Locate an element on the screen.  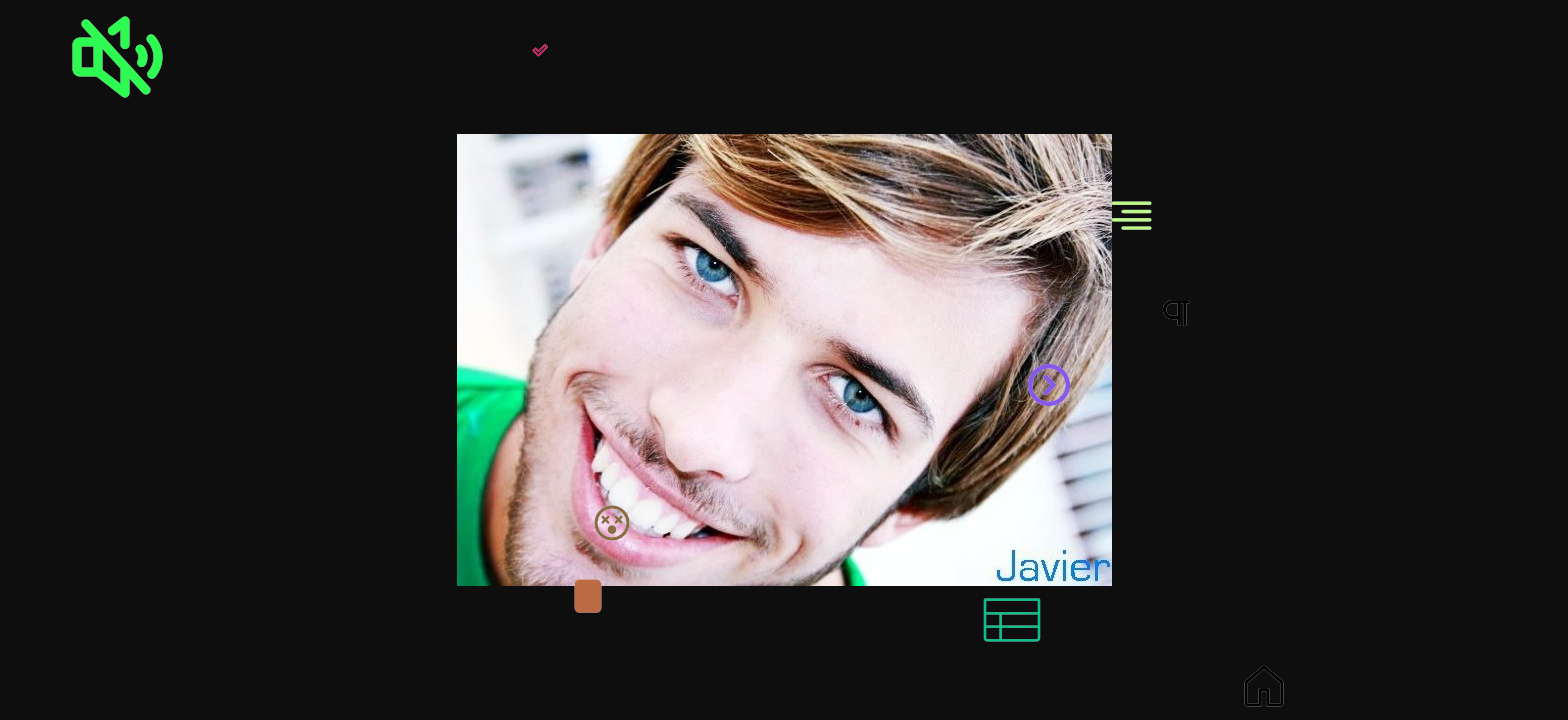
indicates an error or system crash is located at coordinates (612, 523).